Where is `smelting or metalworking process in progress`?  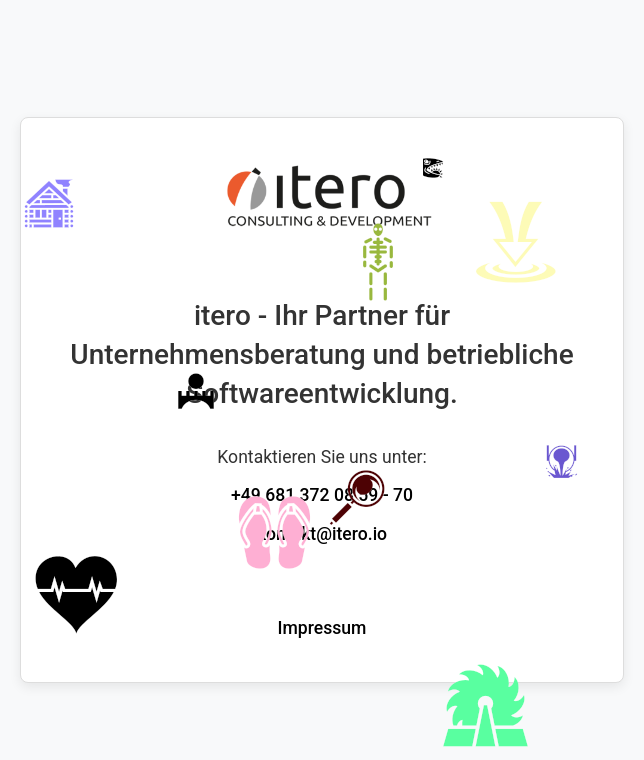
smelting or metalworking process in progress is located at coordinates (561, 461).